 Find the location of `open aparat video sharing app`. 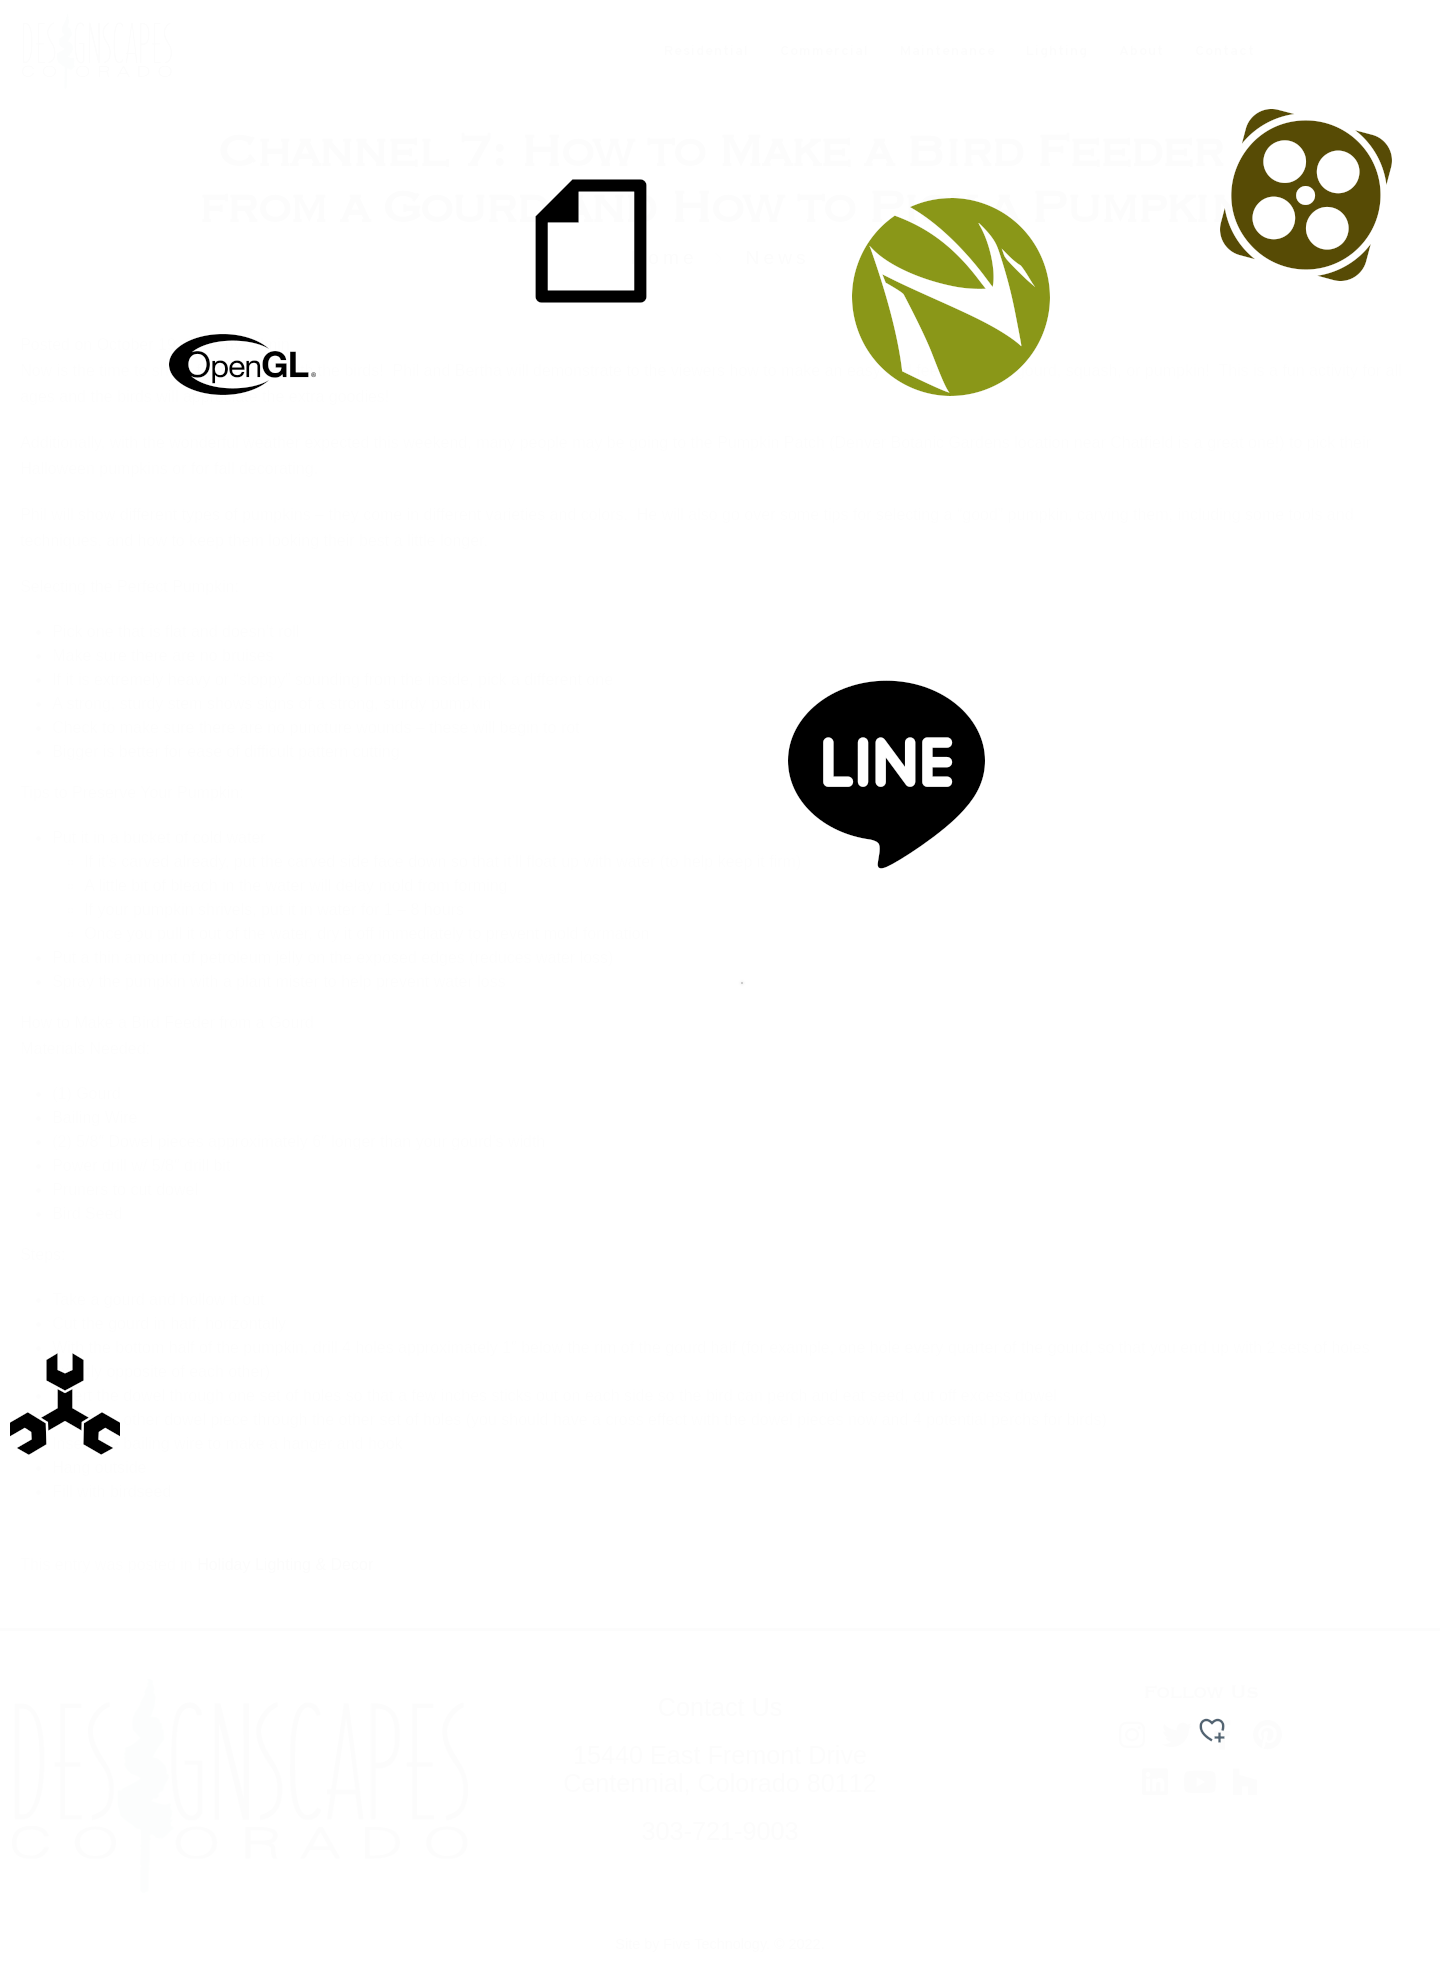

open aparat video sharing app is located at coordinates (1306, 195).